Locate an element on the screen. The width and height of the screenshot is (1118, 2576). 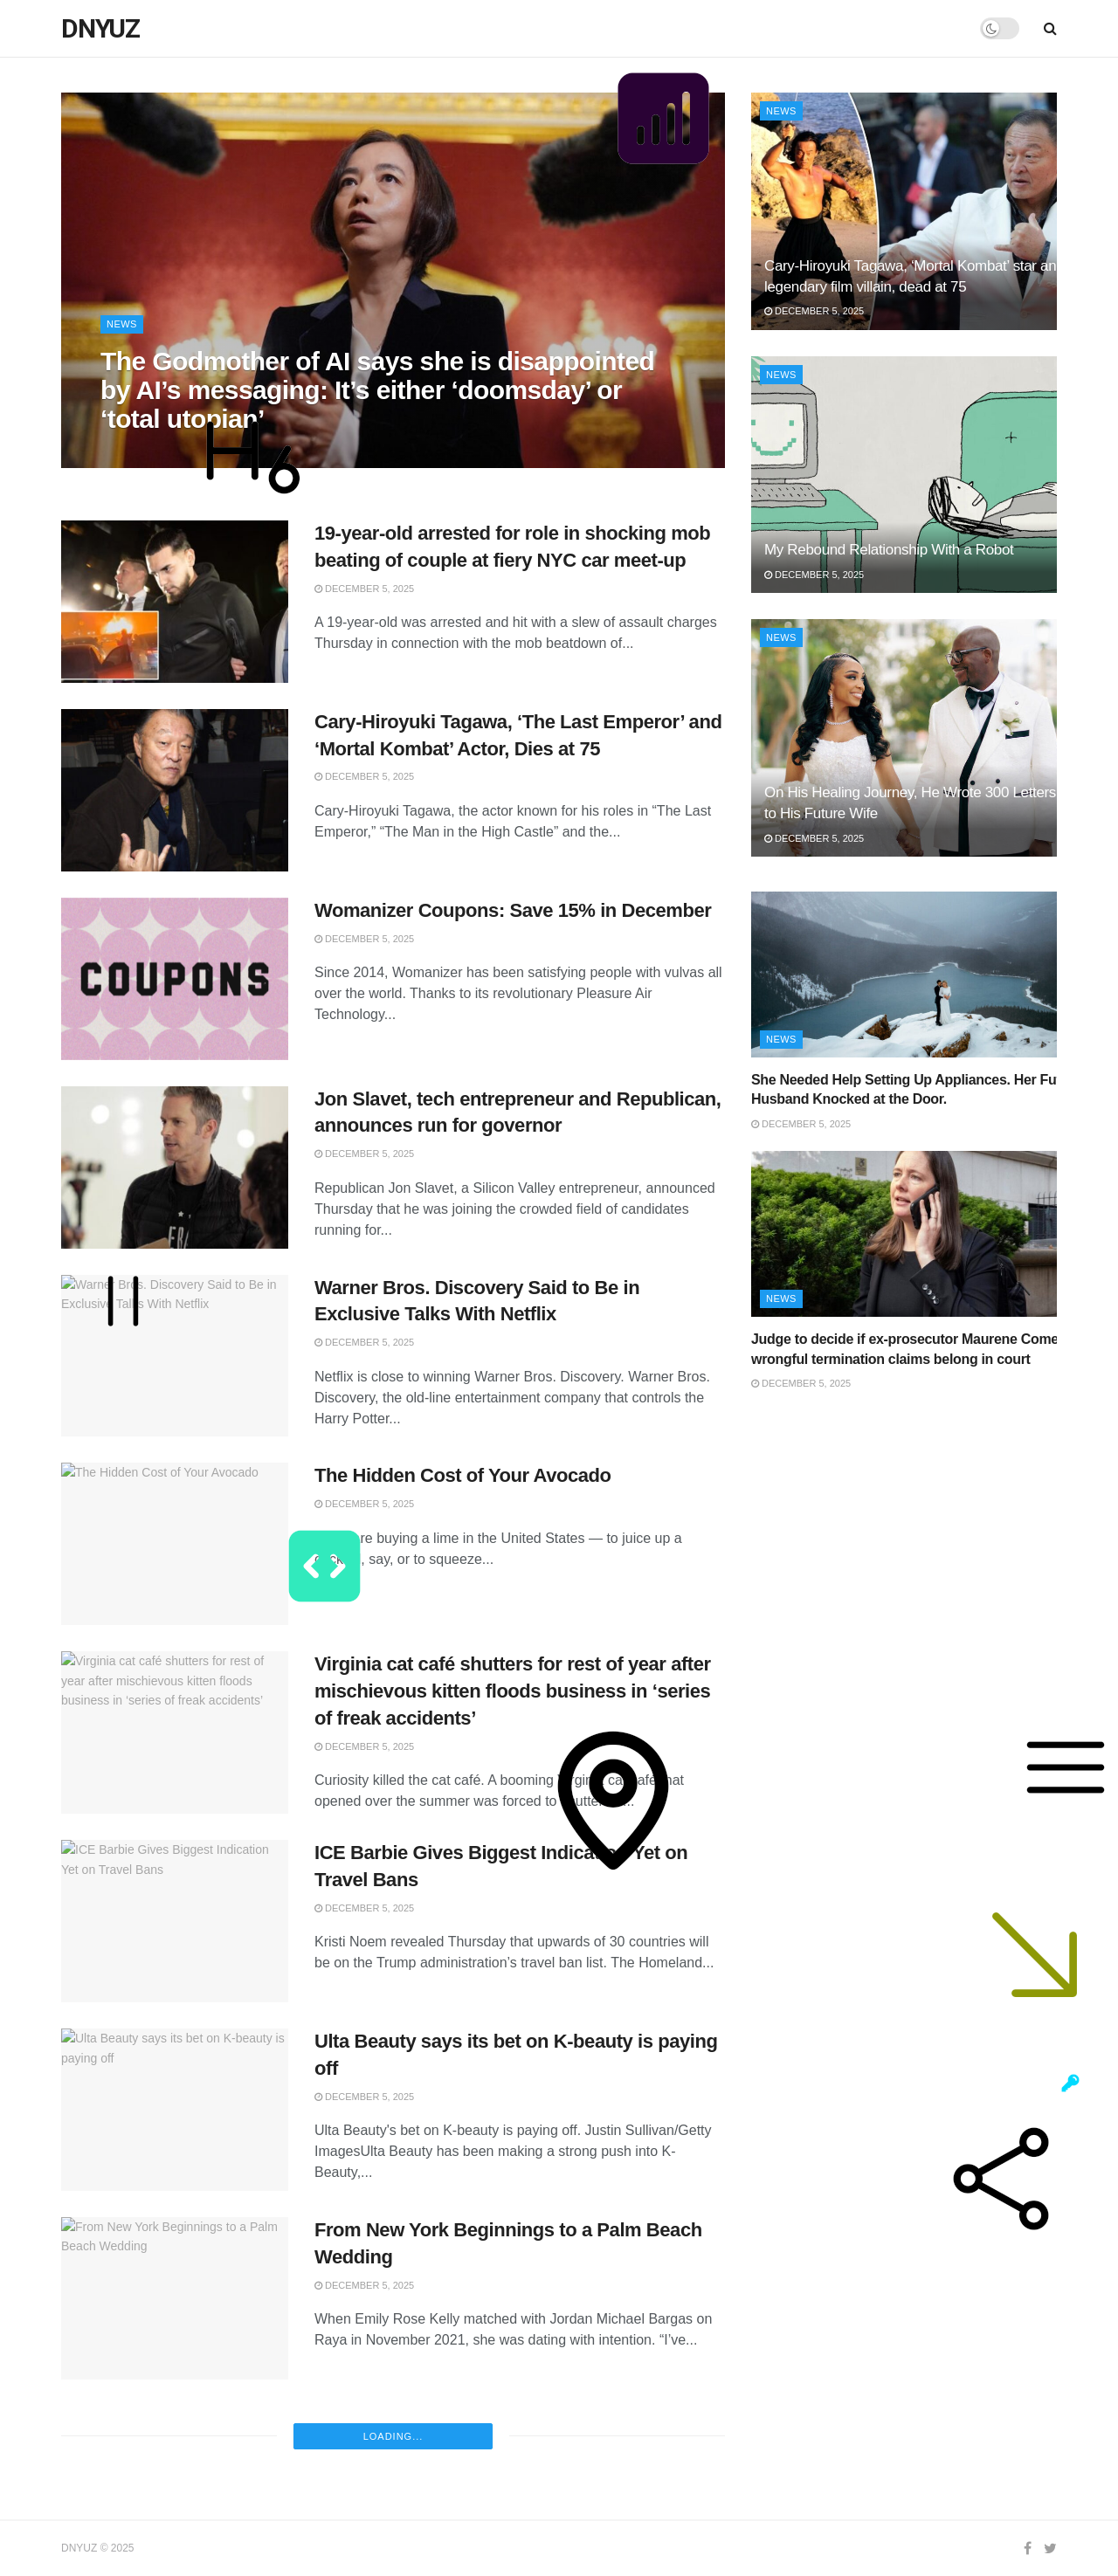
view analytics dashboard is located at coordinates (663, 118).